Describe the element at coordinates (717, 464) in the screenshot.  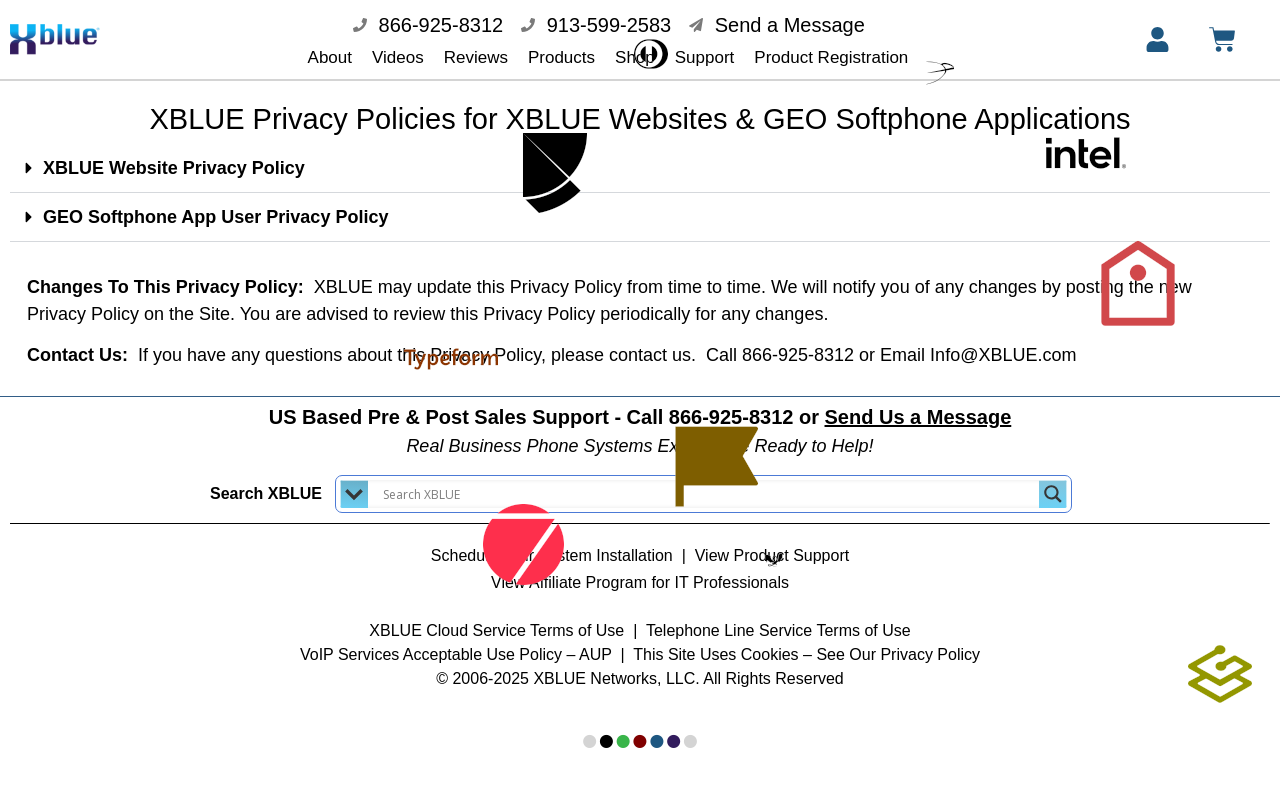
I see `flag or mark an item for follow-up` at that location.